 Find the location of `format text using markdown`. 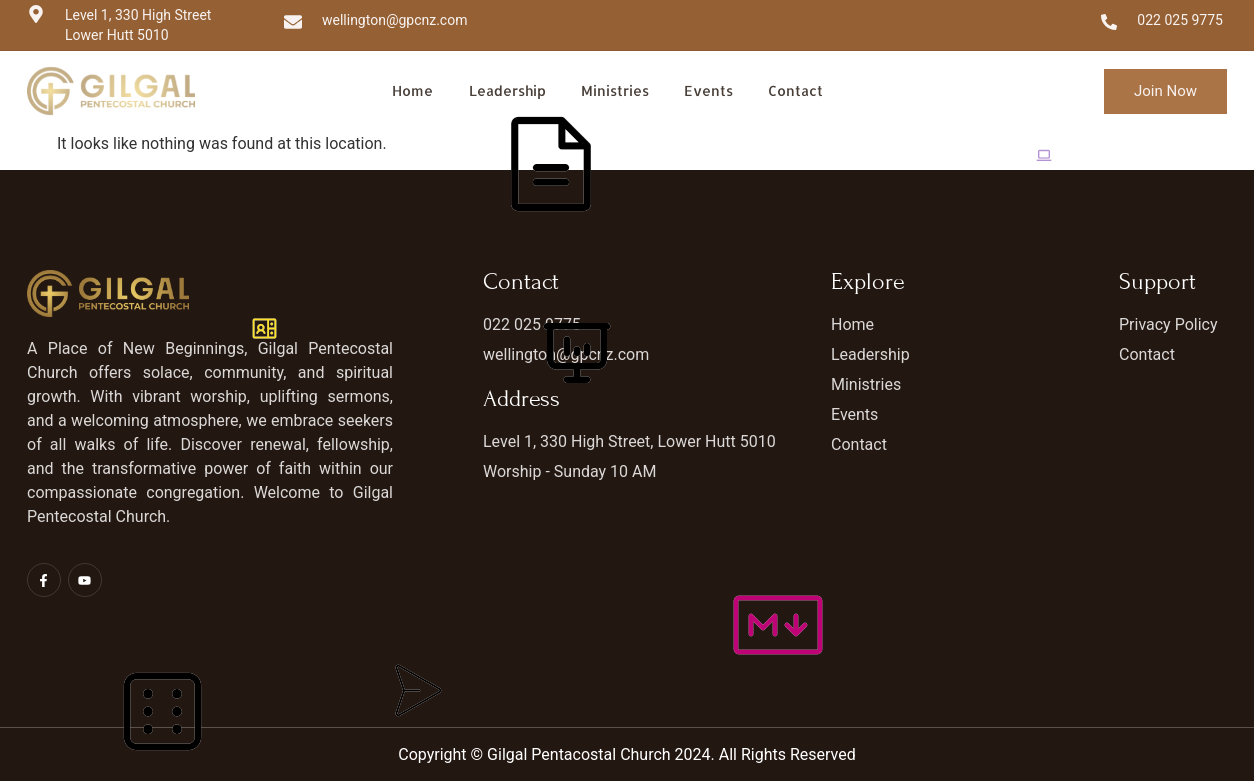

format text using markdown is located at coordinates (778, 625).